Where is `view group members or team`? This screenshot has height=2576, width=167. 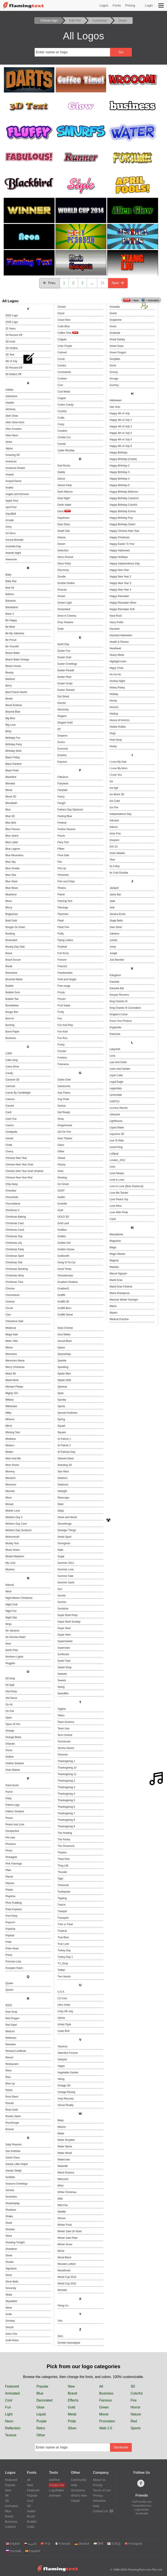 view group members or team is located at coordinates (108, 1520).